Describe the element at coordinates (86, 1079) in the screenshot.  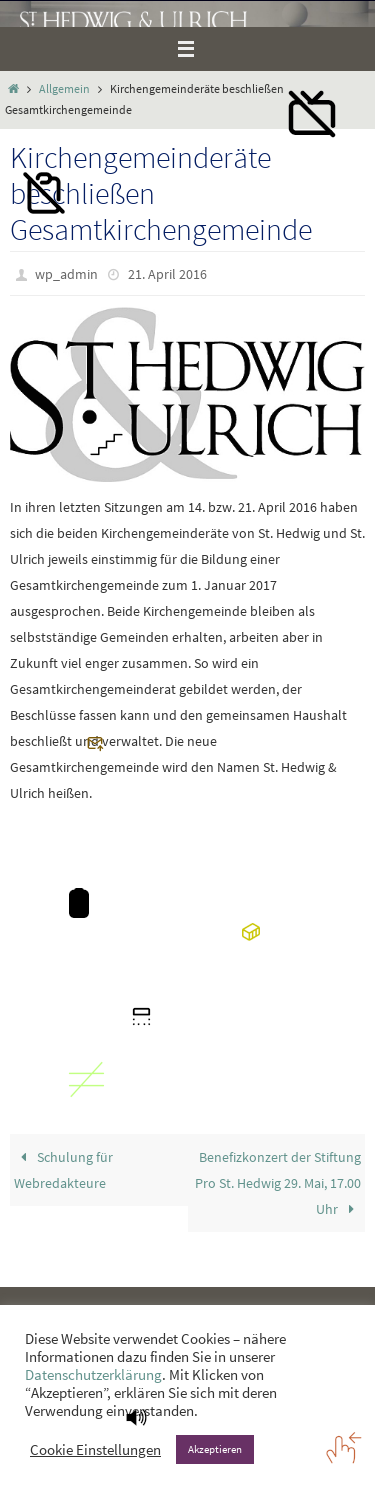
I see `indicates values are not equal or mismatched` at that location.